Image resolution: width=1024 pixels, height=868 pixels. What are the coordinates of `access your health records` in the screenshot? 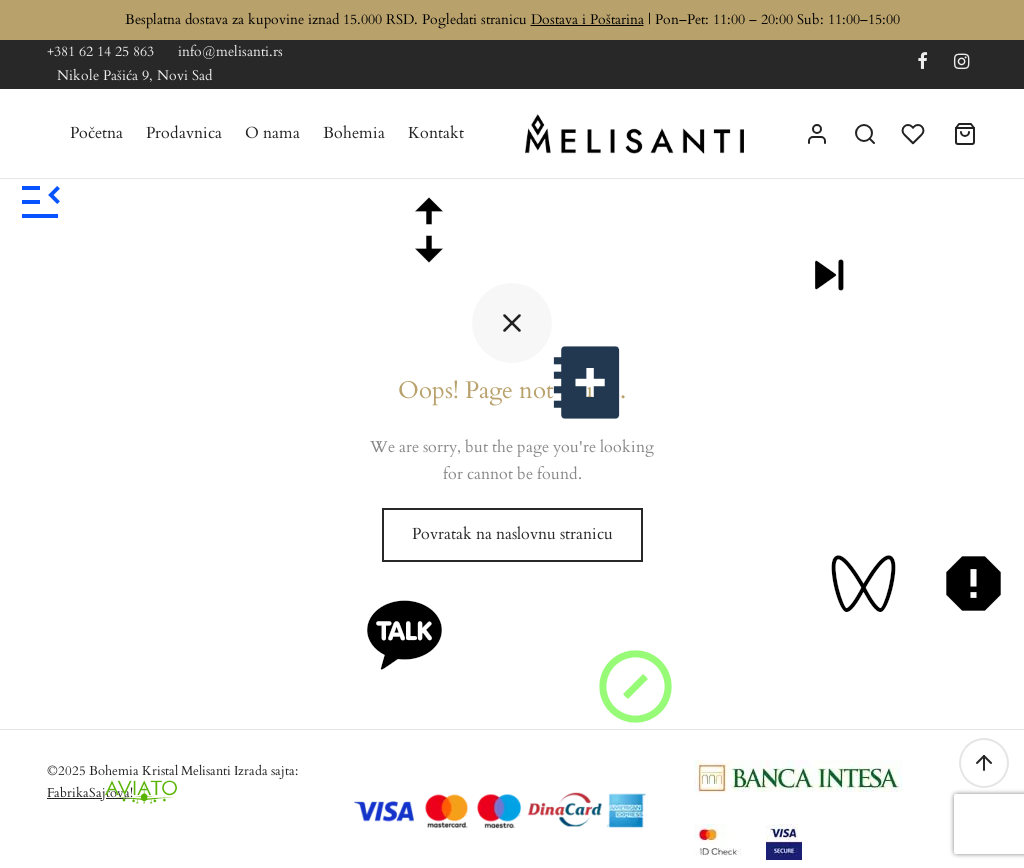 It's located at (586, 382).